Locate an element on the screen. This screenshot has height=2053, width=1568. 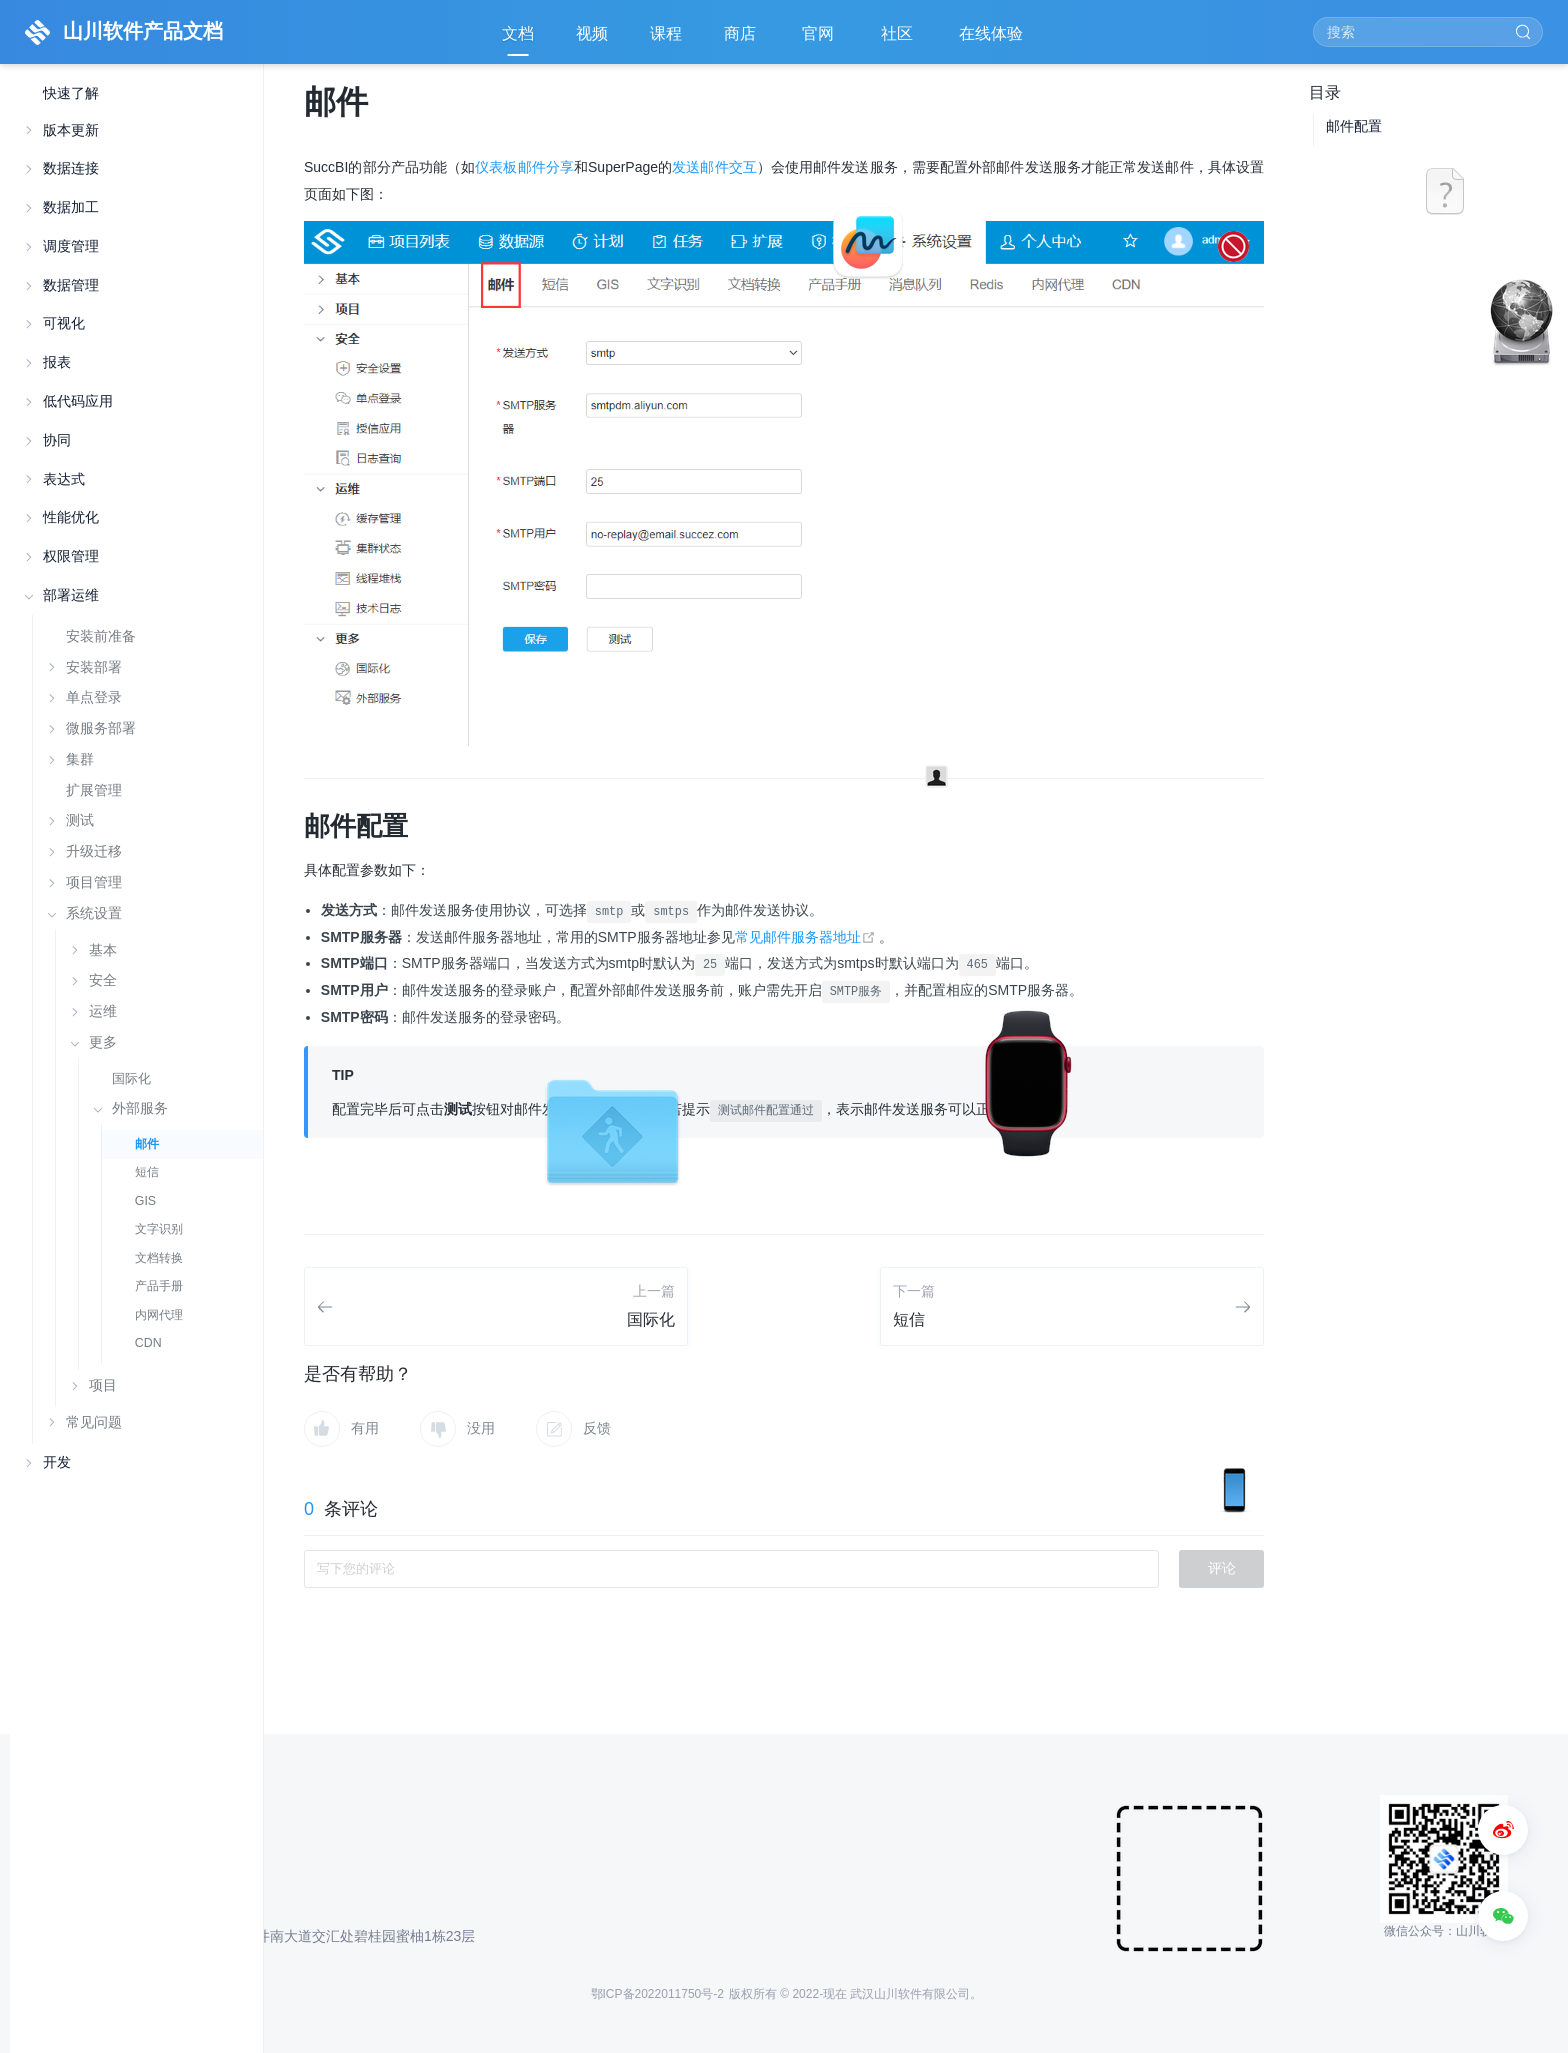
apple watch series 8 device icon is located at coordinates (1026, 1083).